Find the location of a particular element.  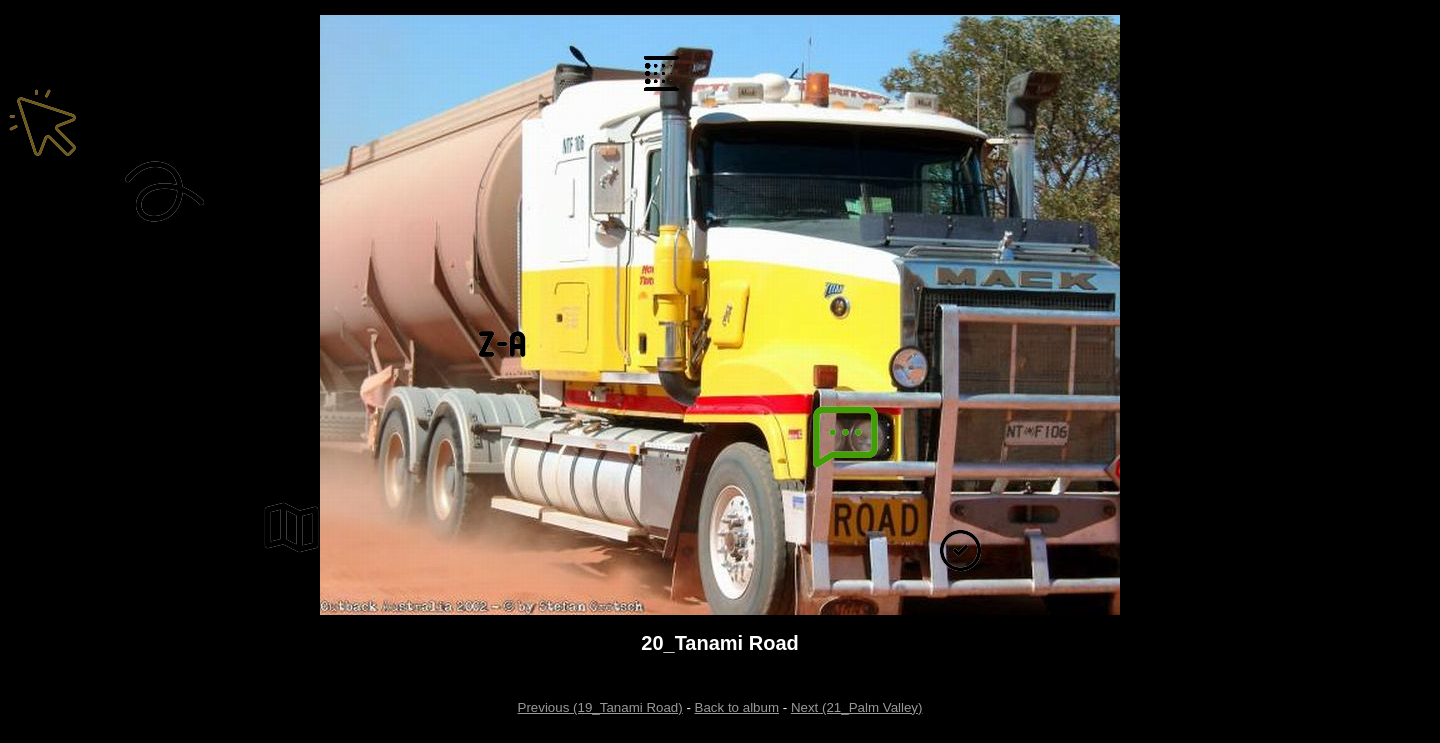

toggle freehand drawing or scribble mode is located at coordinates (160, 191).